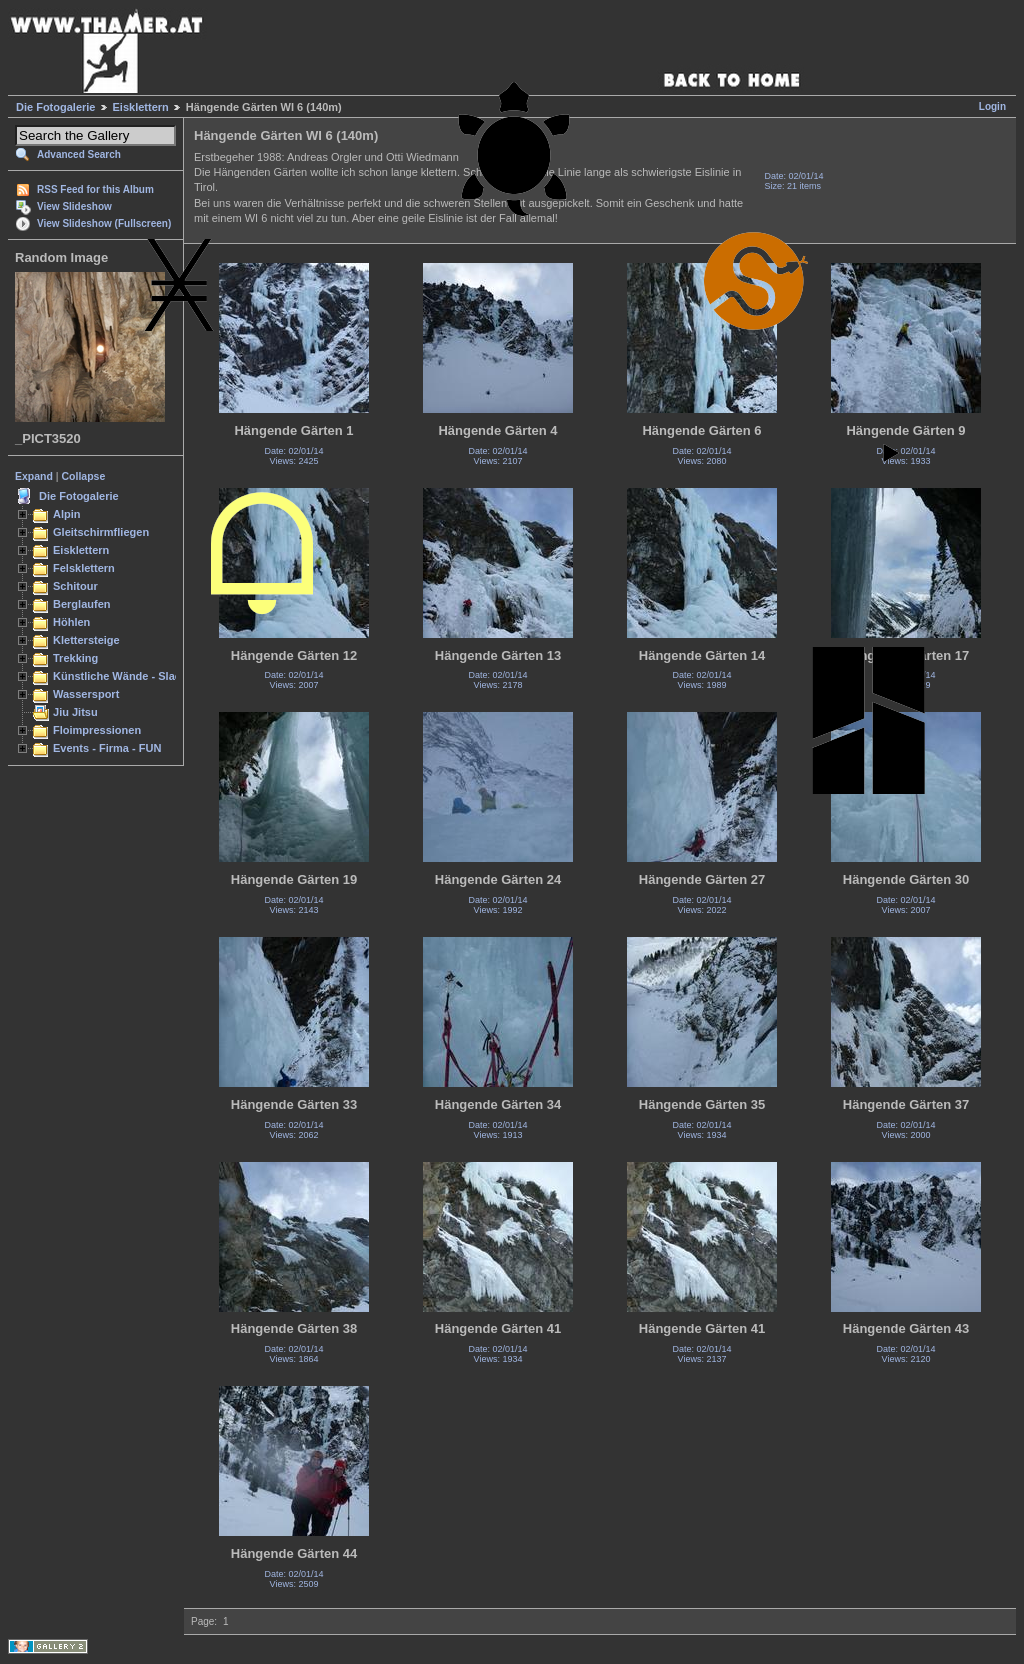 The image size is (1024, 1664). Describe the element at coordinates (868, 720) in the screenshot. I see `open the Bambu Lab app or dashboard` at that location.